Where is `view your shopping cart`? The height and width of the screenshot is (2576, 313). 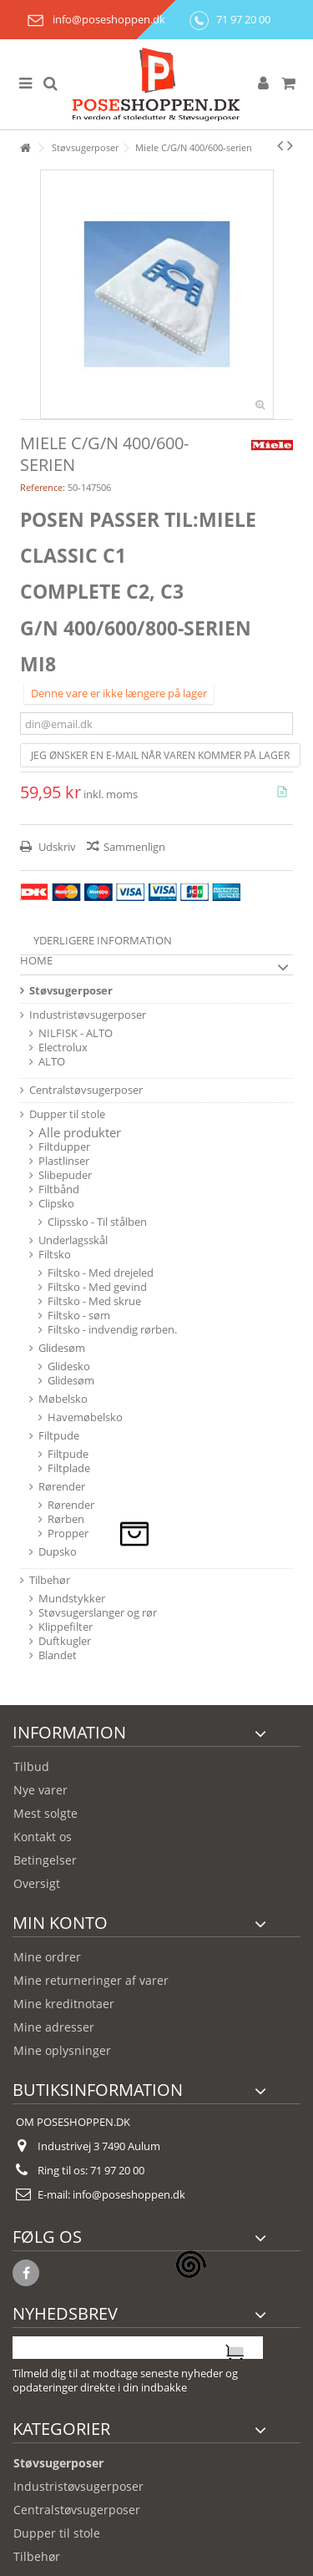 view your shopping cart is located at coordinates (235, 2351).